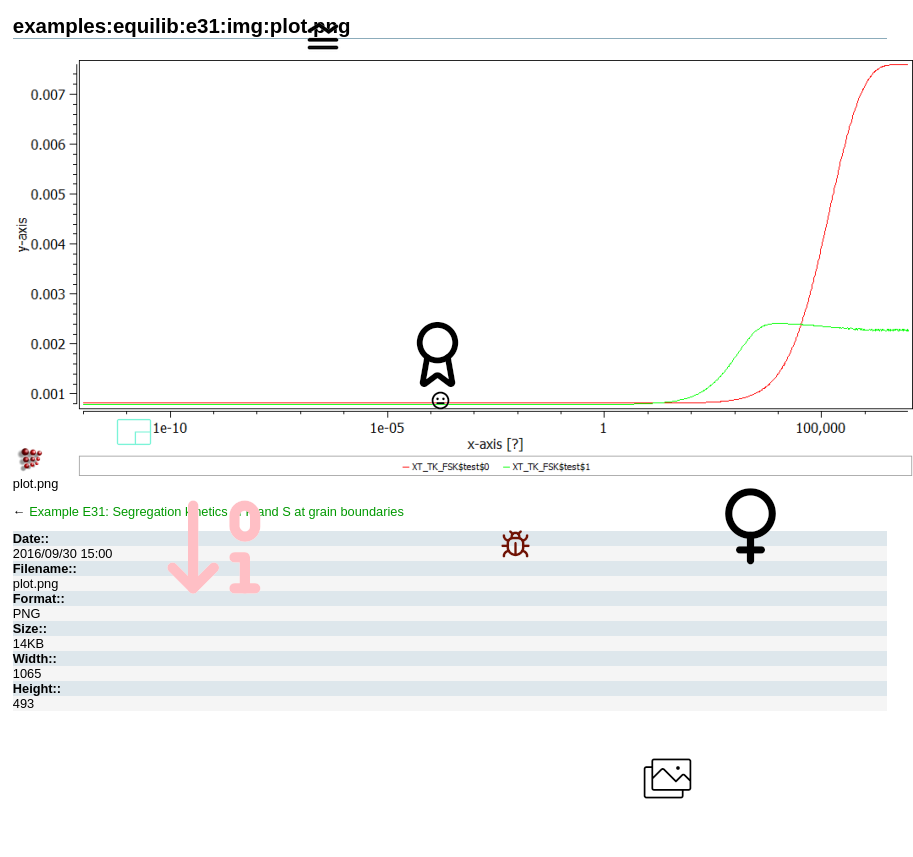  Describe the element at coordinates (750, 524) in the screenshot. I see `indicates female gender option` at that location.